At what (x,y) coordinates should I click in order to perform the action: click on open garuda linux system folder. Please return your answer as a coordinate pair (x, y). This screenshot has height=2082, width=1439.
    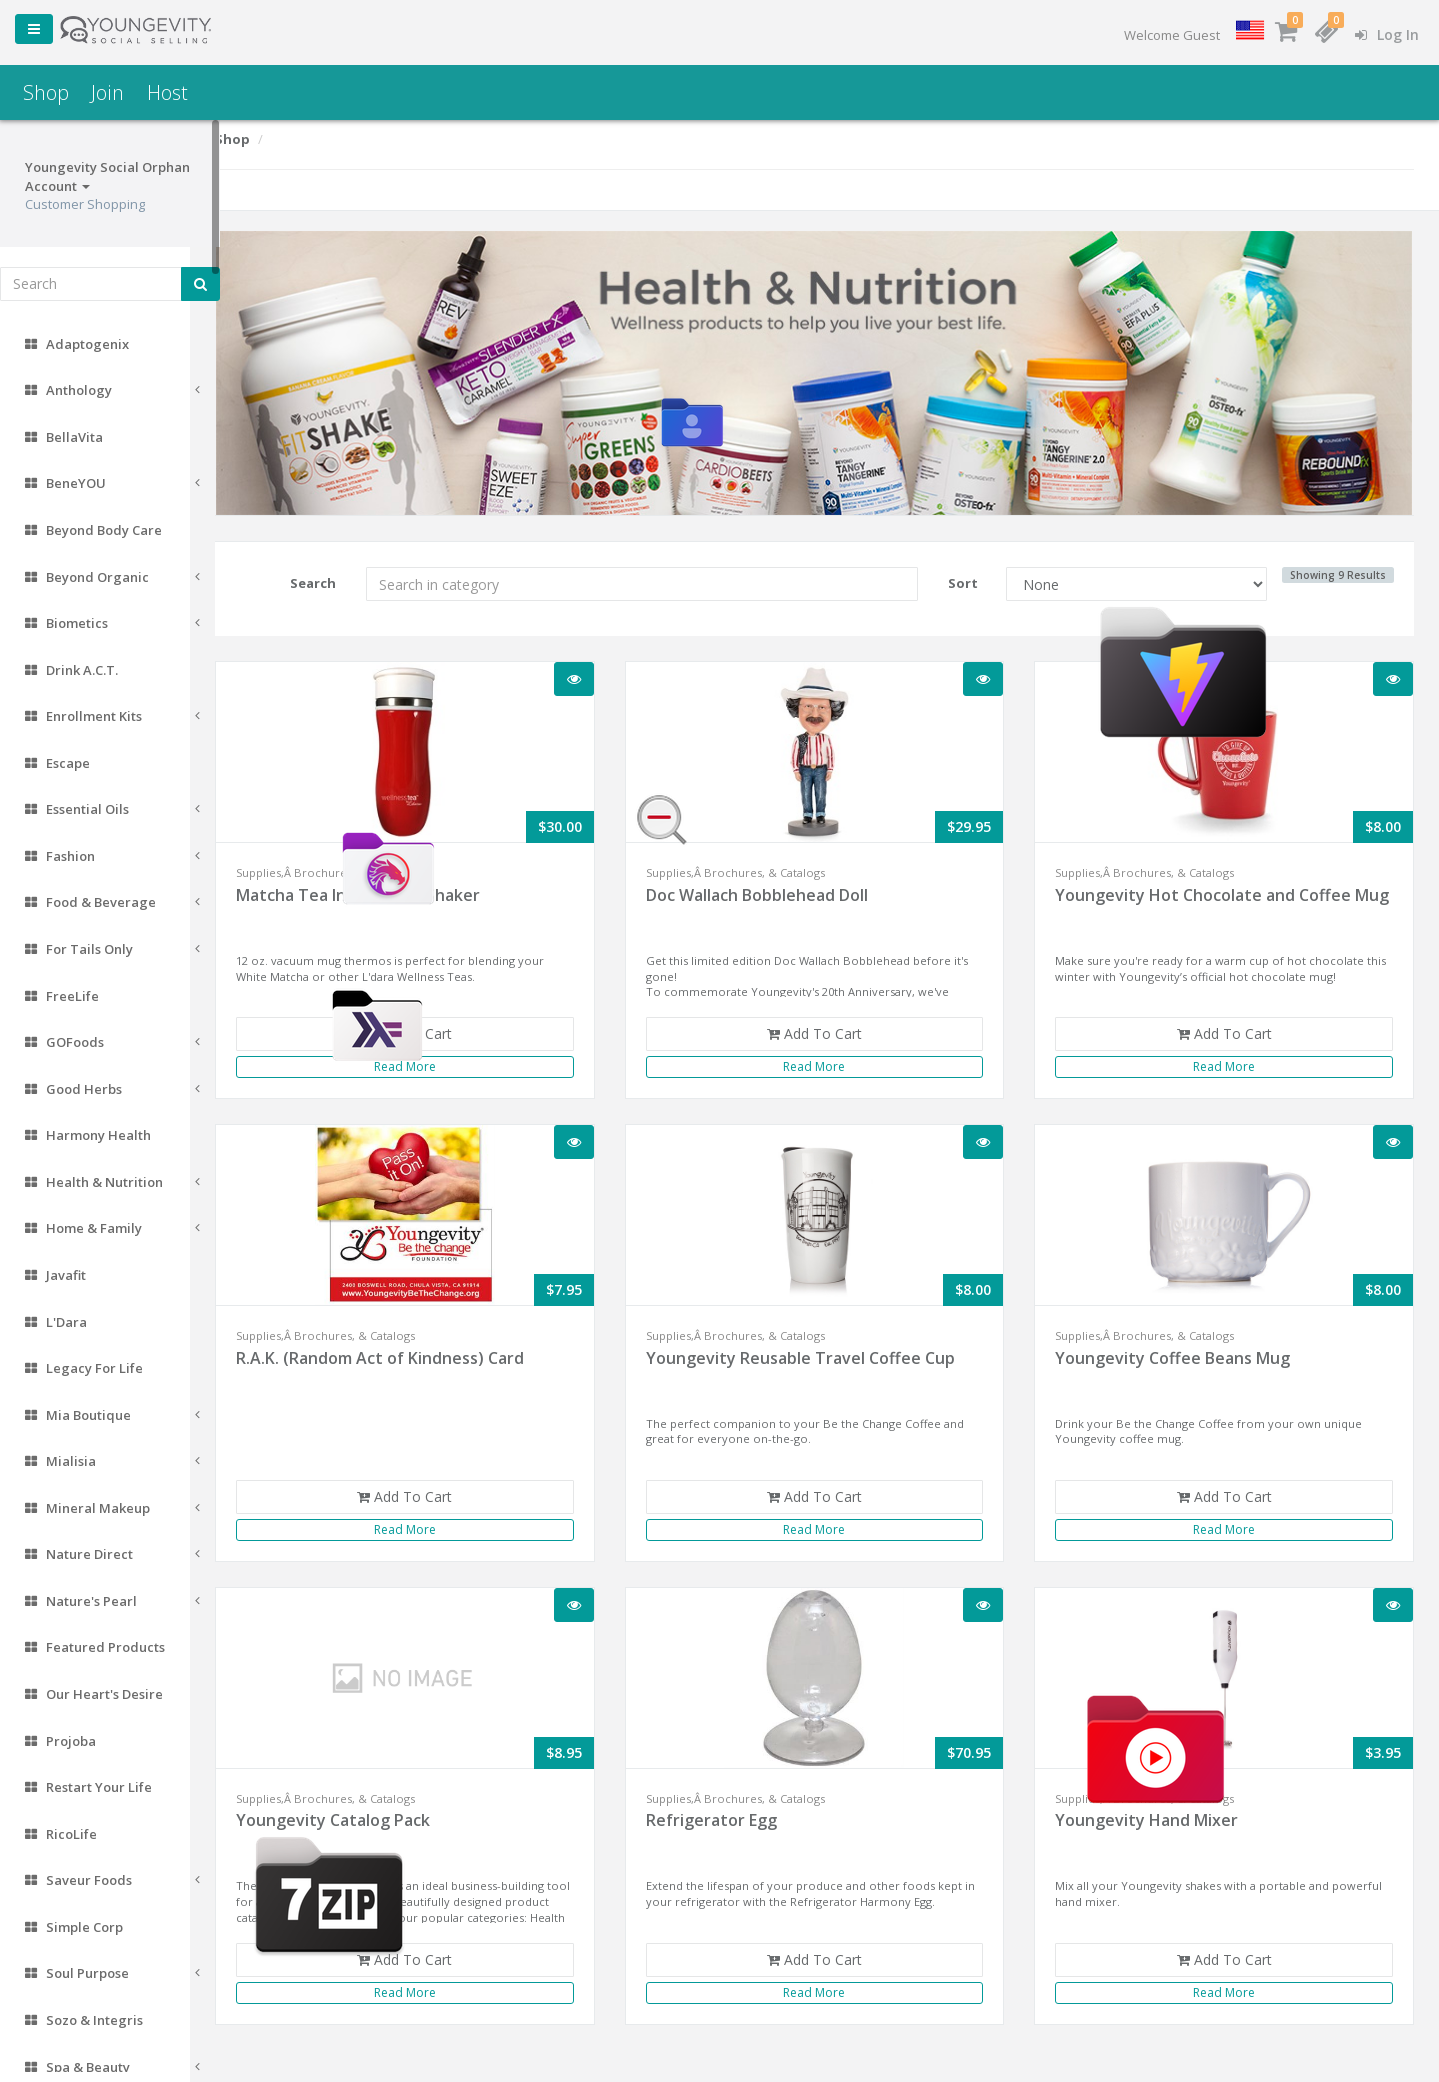
    Looking at the image, I should click on (388, 871).